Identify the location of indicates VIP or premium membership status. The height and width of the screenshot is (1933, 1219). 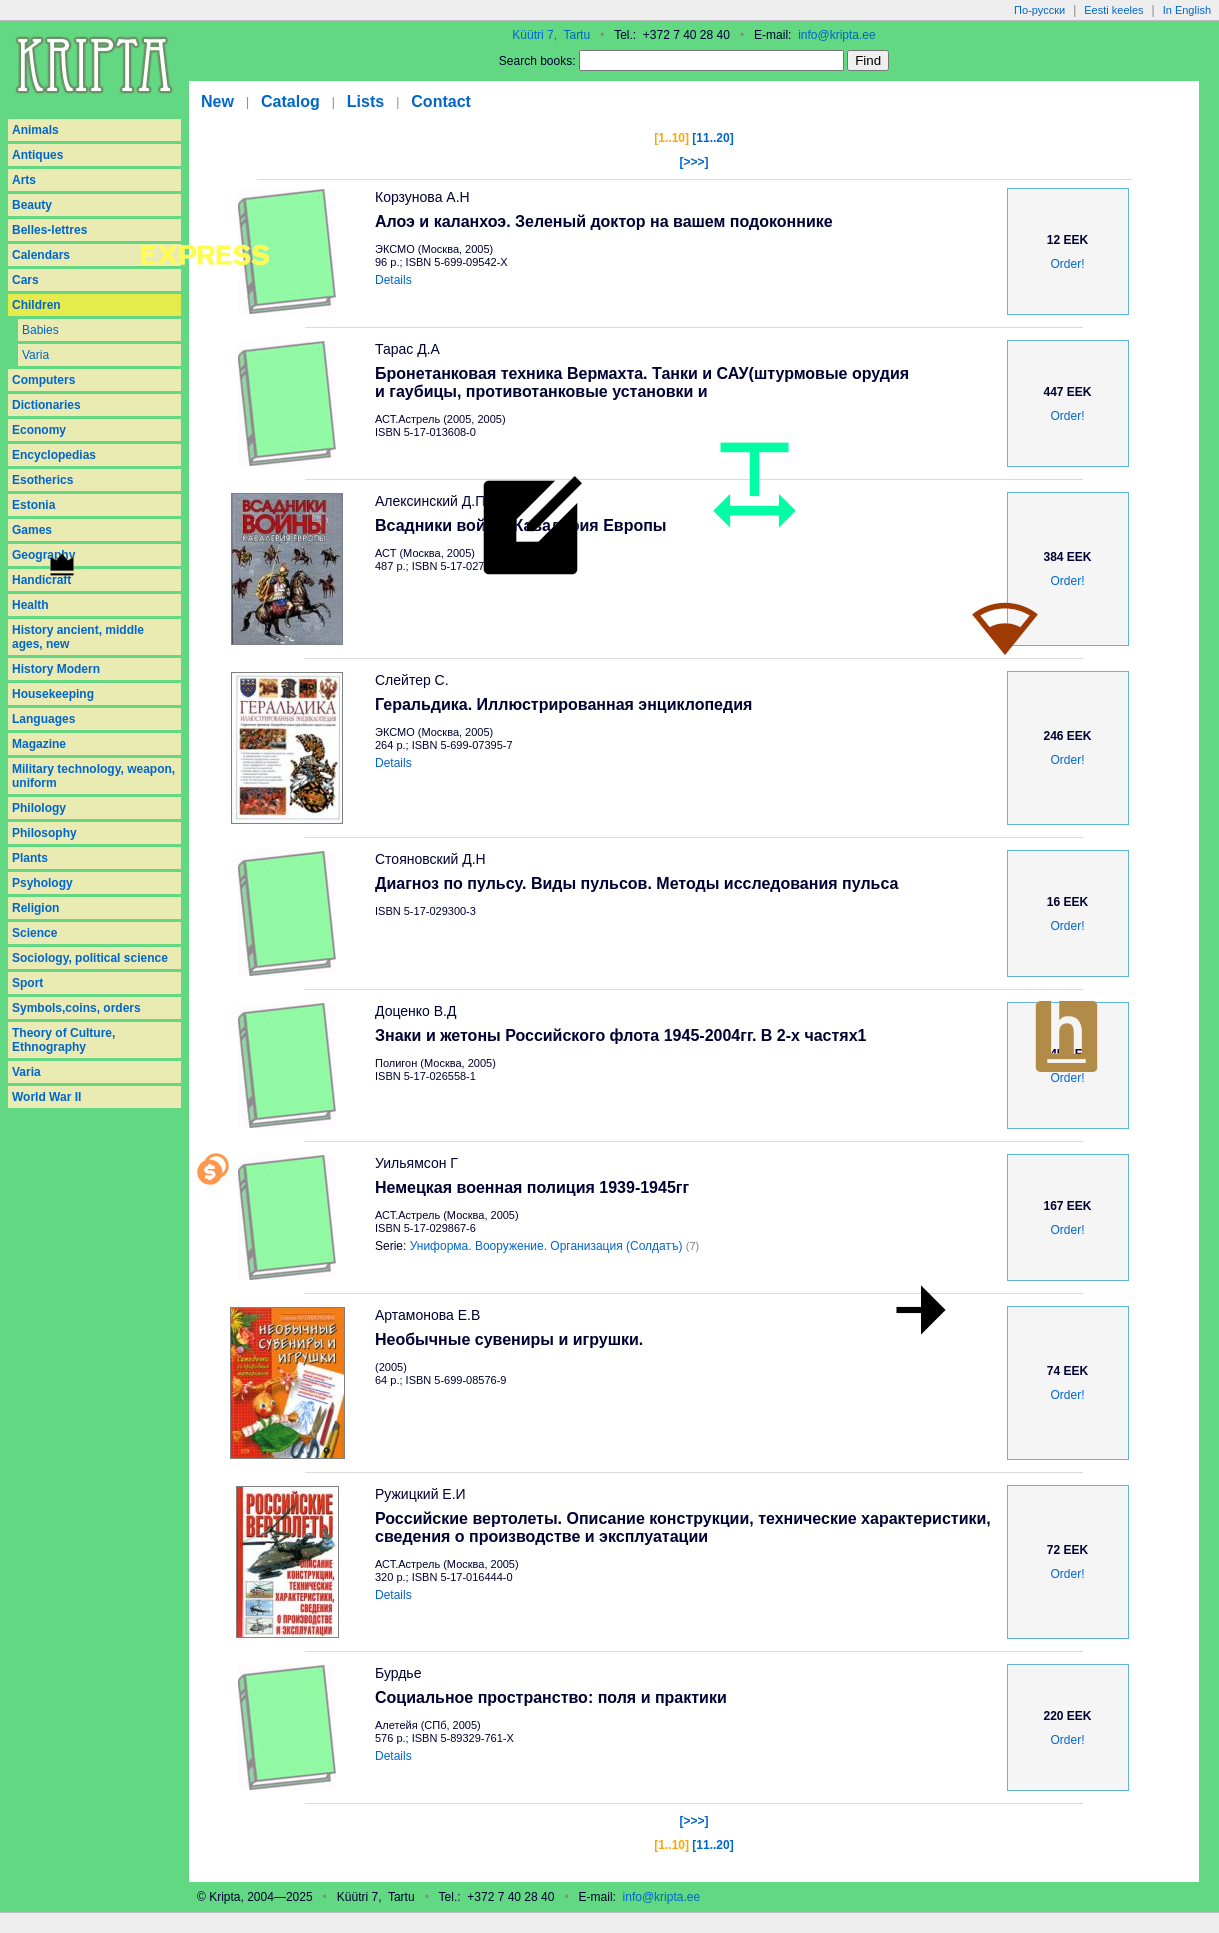
(62, 565).